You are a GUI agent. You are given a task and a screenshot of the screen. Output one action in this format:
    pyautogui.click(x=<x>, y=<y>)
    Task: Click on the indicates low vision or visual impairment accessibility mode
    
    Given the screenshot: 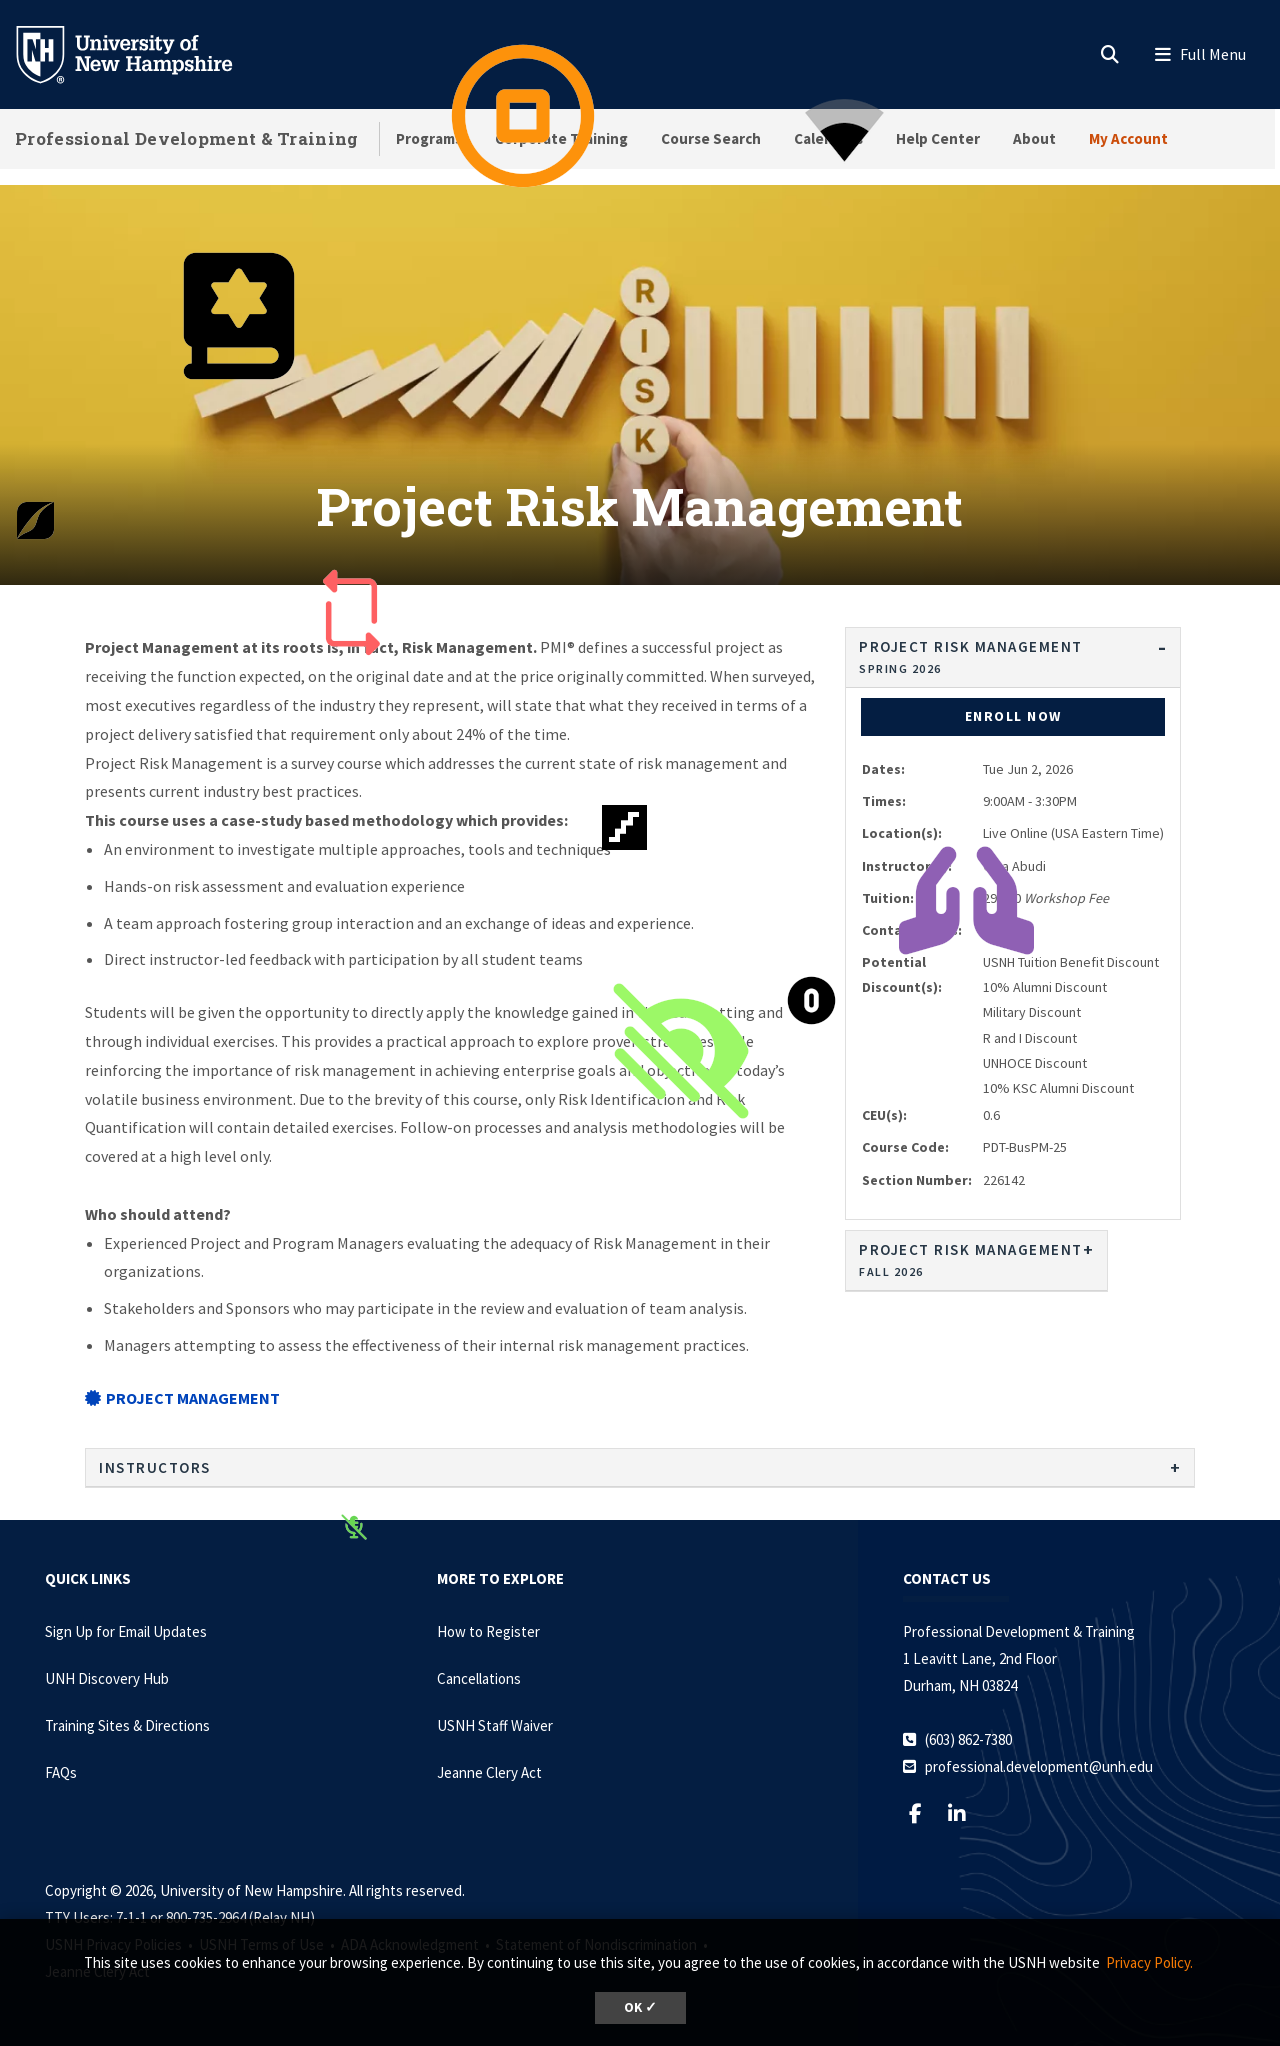 What is the action you would take?
    pyautogui.click(x=681, y=1051)
    